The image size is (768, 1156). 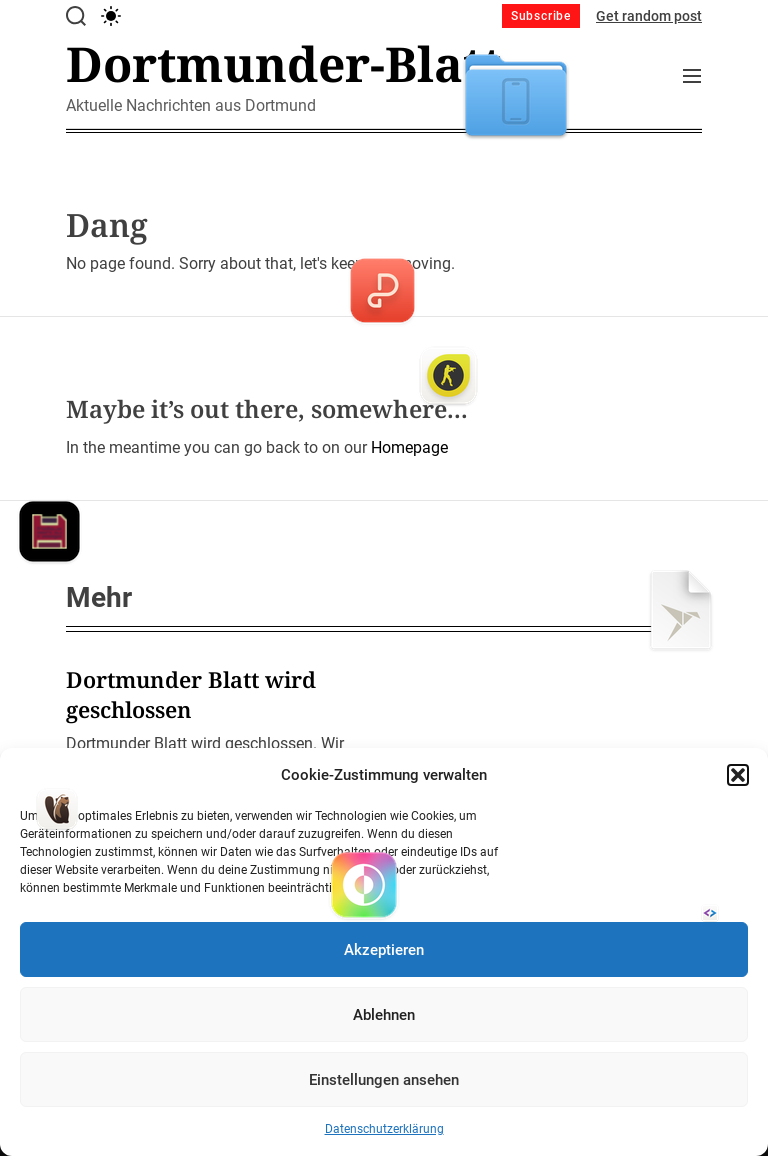 I want to click on open smartgit version control client, so click(x=710, y=913).